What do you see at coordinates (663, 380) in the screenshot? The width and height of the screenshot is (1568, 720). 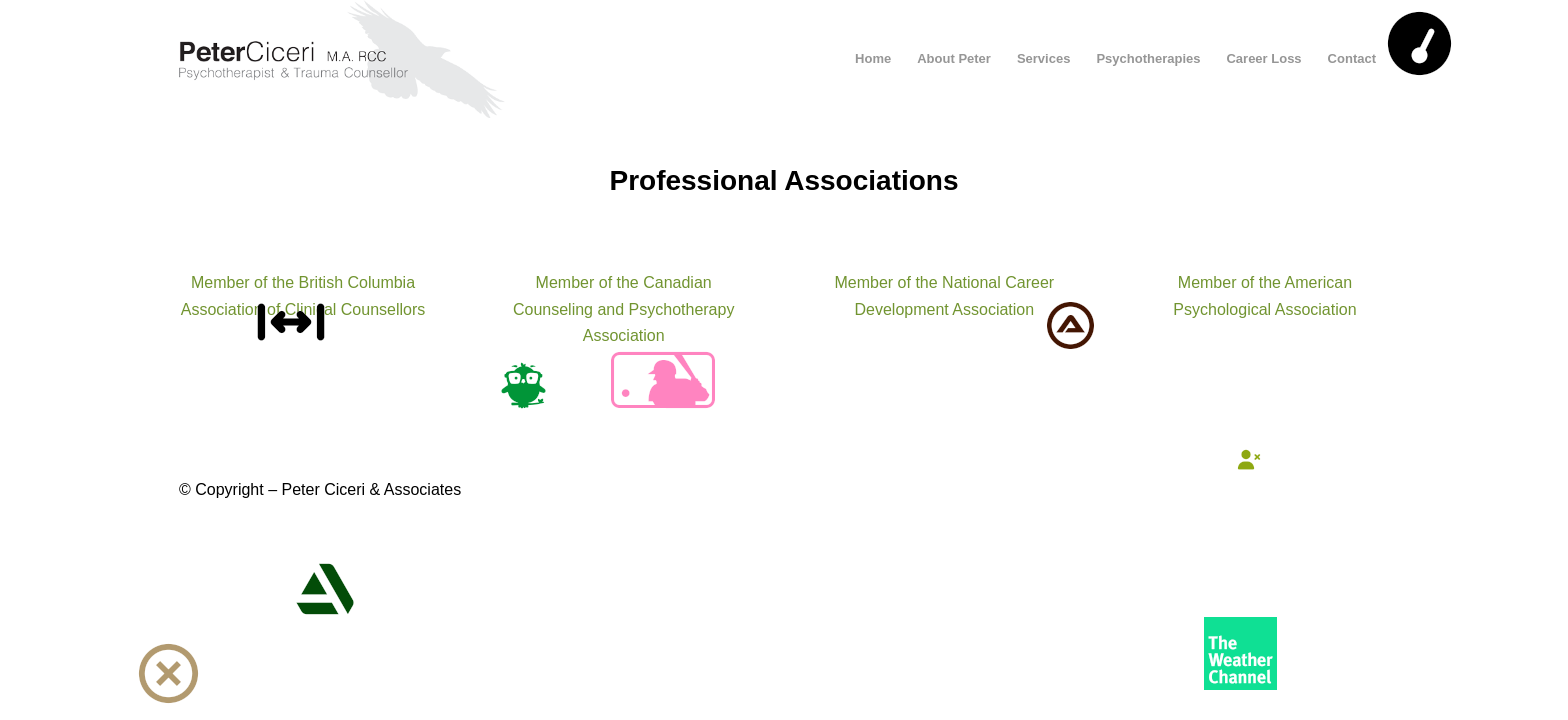 I see `open the MLB app` at bounding box center [663, 380].